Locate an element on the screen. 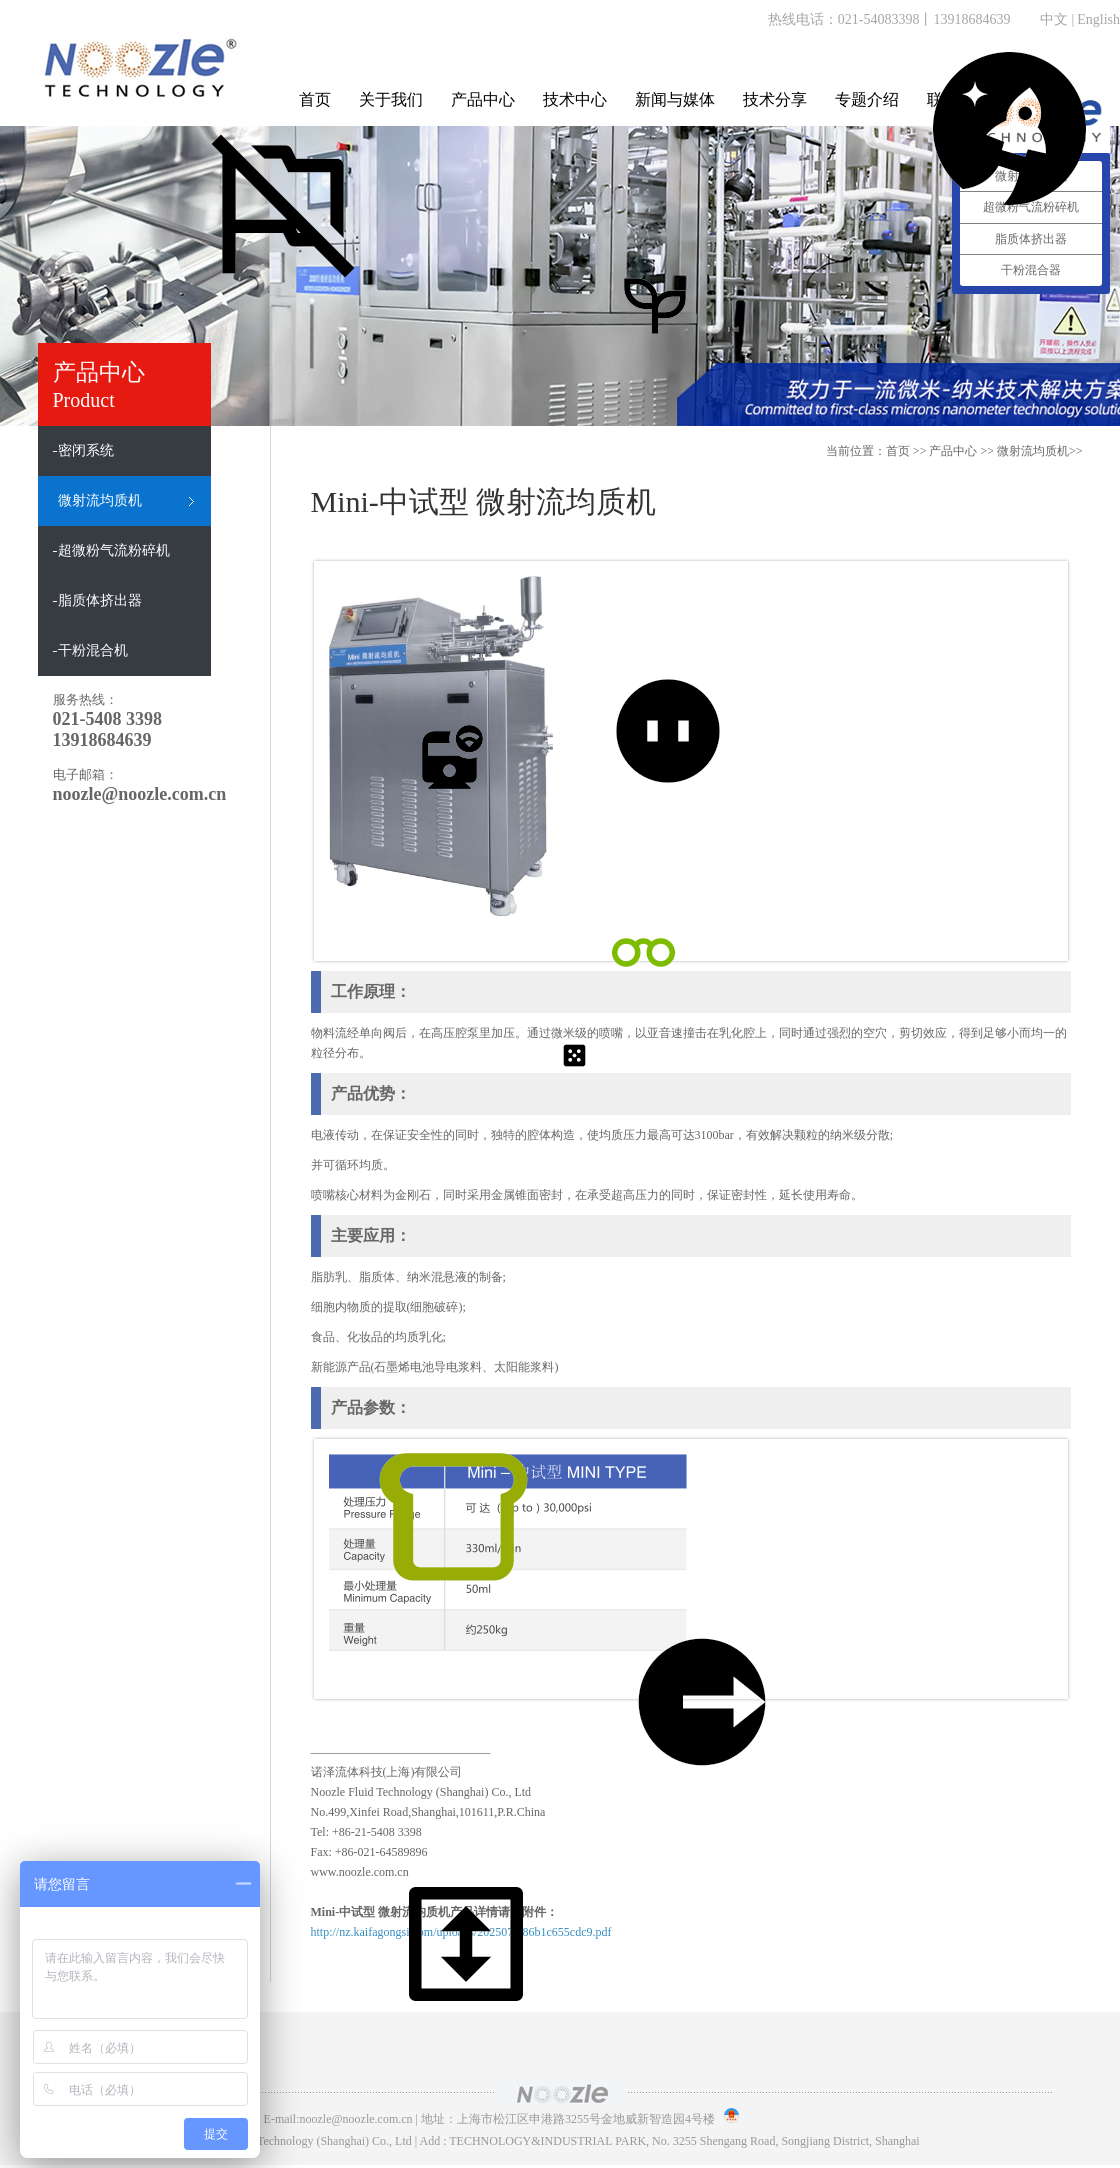 The width and height of the screenshot is (1120, 2168). browse bakery or bread products is located at coordinates (453, 1513).